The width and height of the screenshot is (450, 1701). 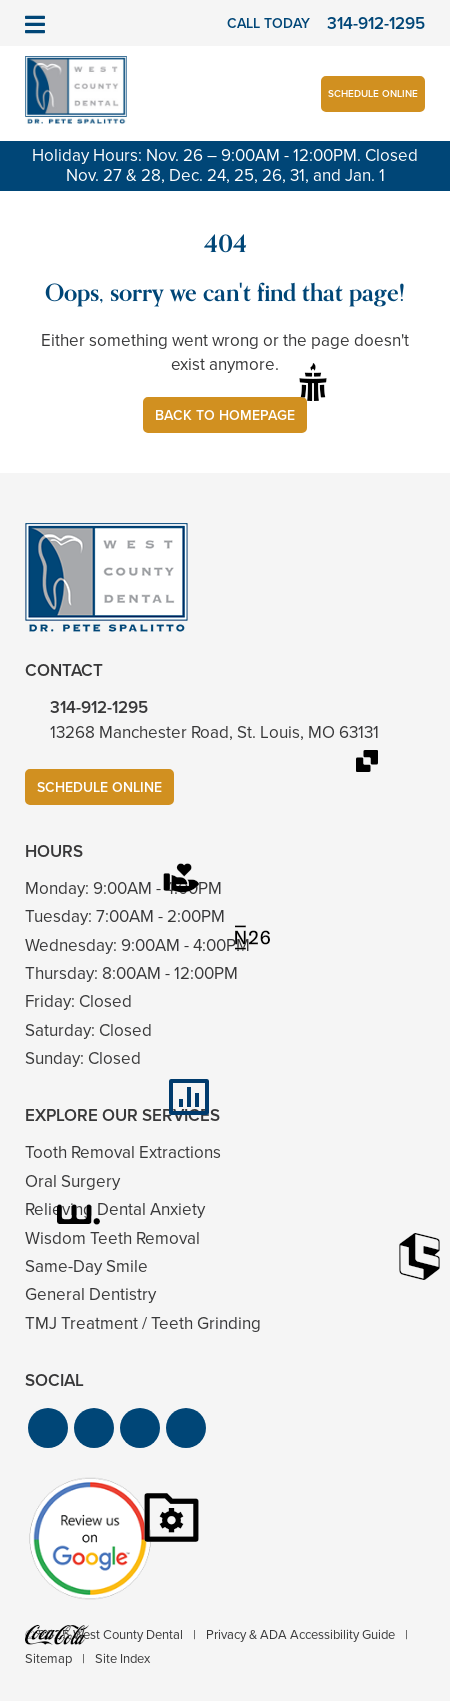 What do you see at coordinates (419, 1256) in the screenshot?
I see `loot crate subscription service logo` at bounding box center [419, 1256].